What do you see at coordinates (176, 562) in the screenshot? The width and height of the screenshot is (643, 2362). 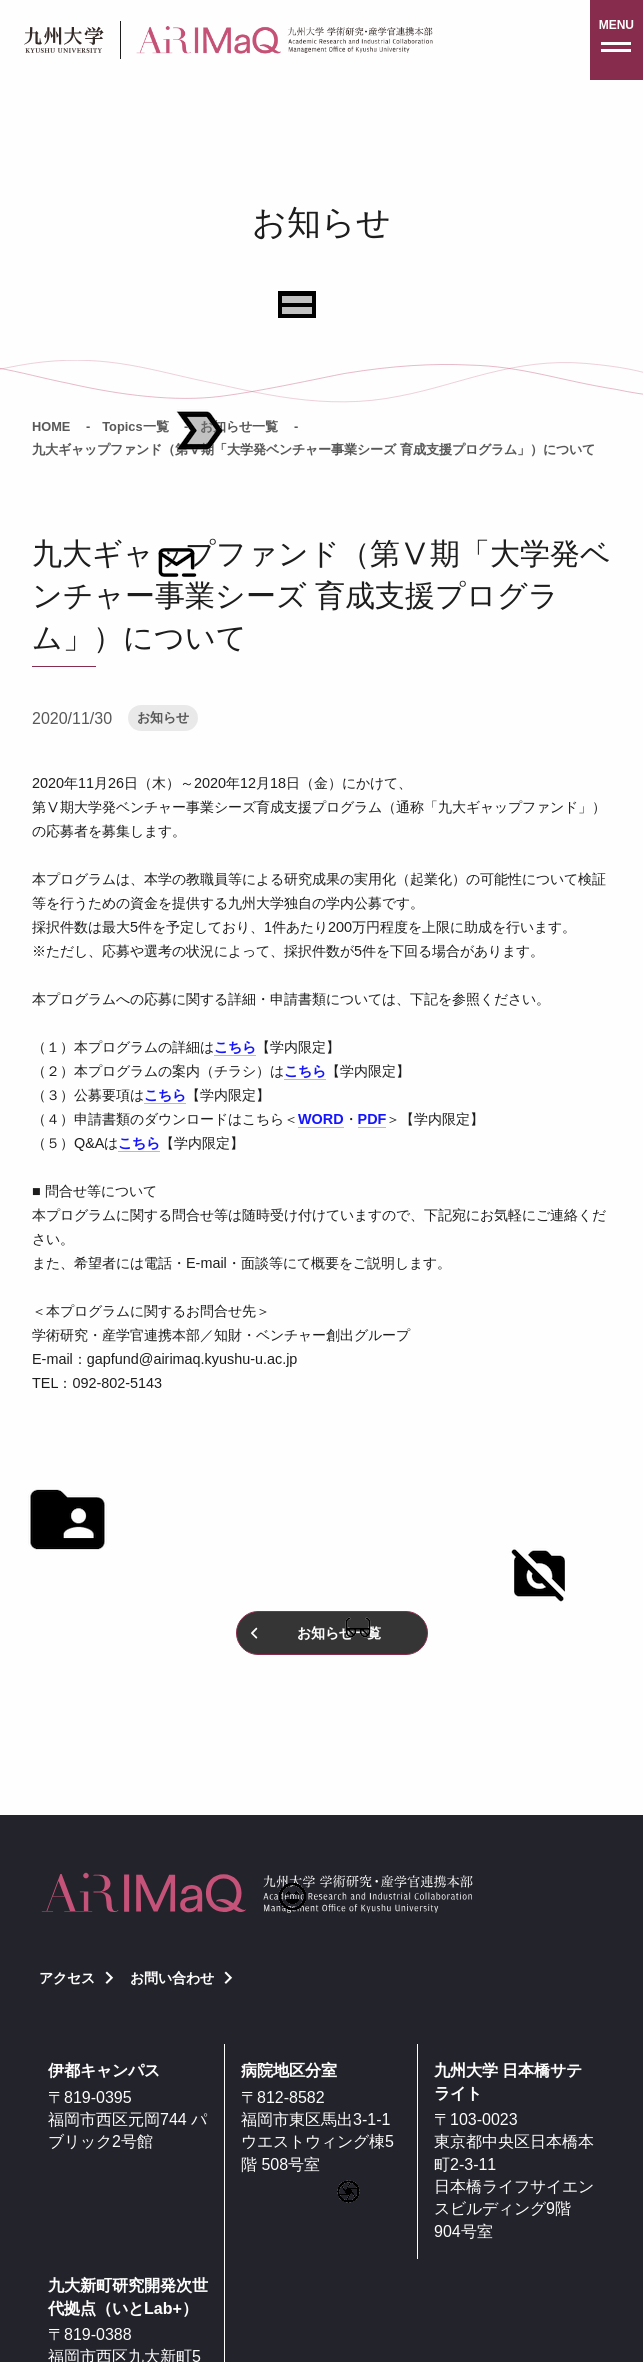 I see `remove an email from your inbox` at bounding box center [176, 562].